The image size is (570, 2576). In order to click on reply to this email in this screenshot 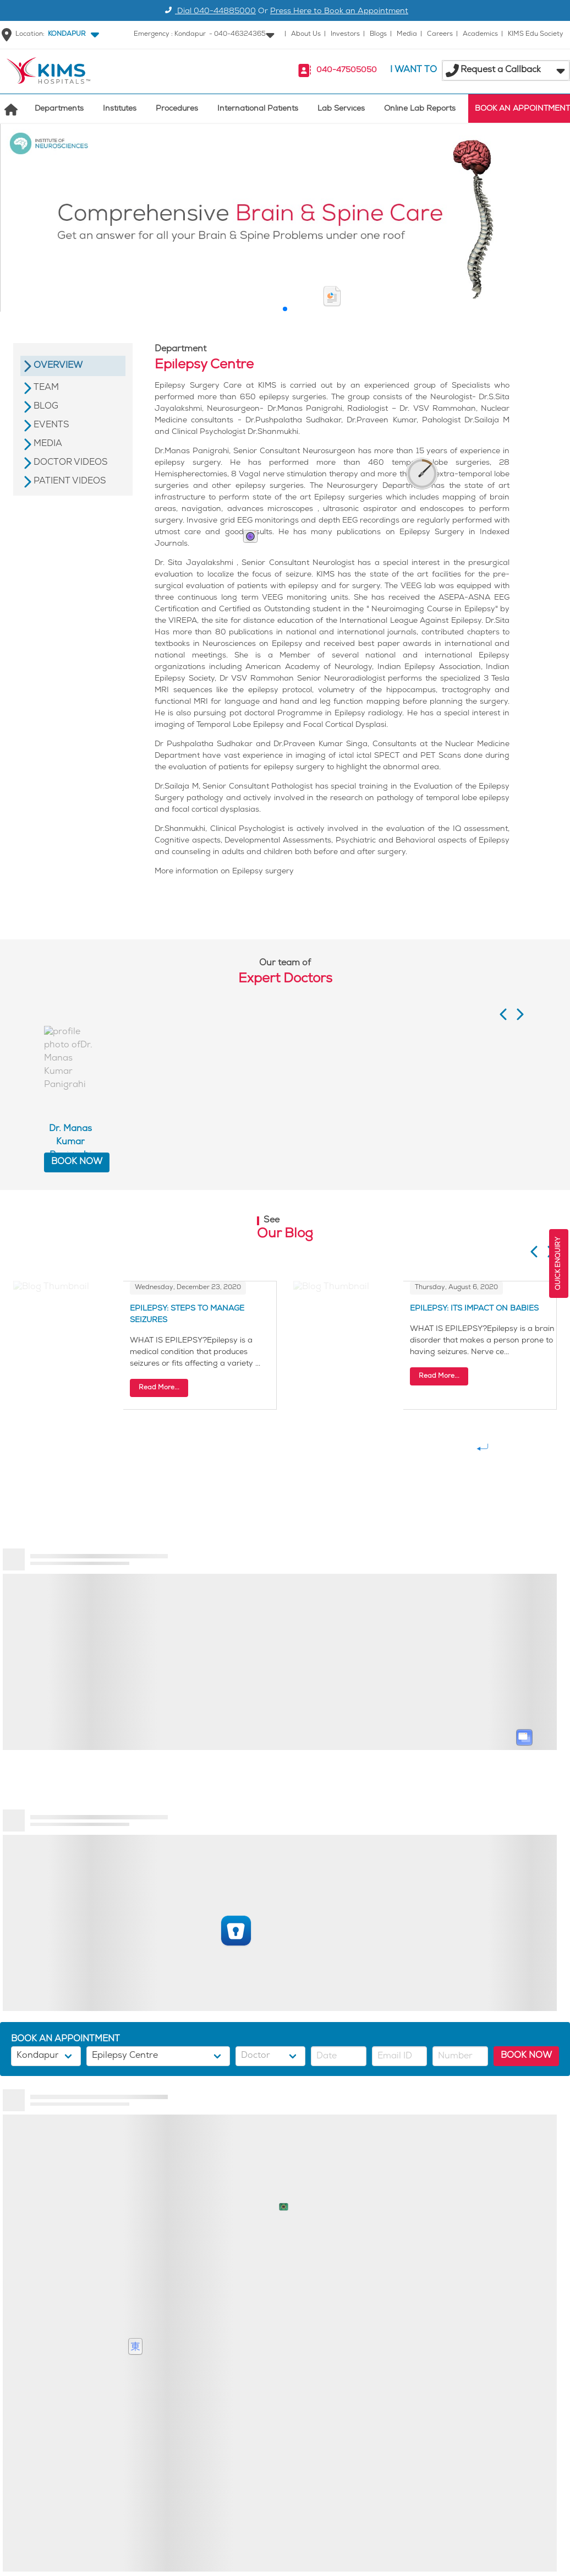, I will do `click(482, 1446)`.